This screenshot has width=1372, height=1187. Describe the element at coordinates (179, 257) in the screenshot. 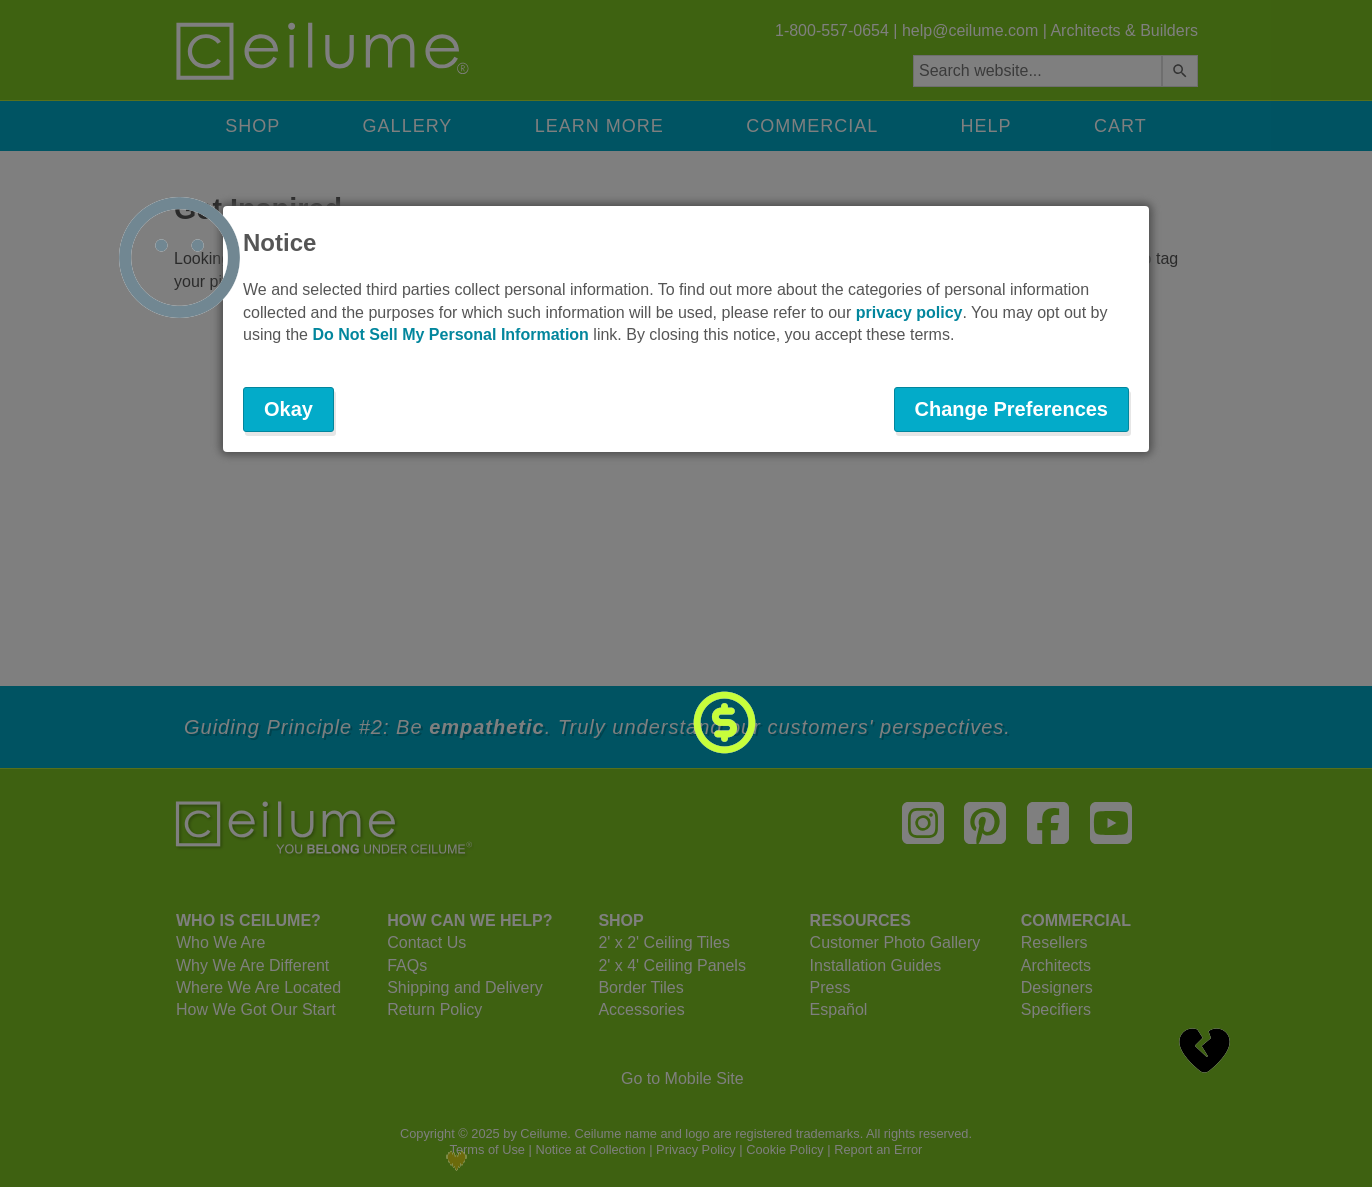

I see `indicates a neutral or undecided mood state` at that location.